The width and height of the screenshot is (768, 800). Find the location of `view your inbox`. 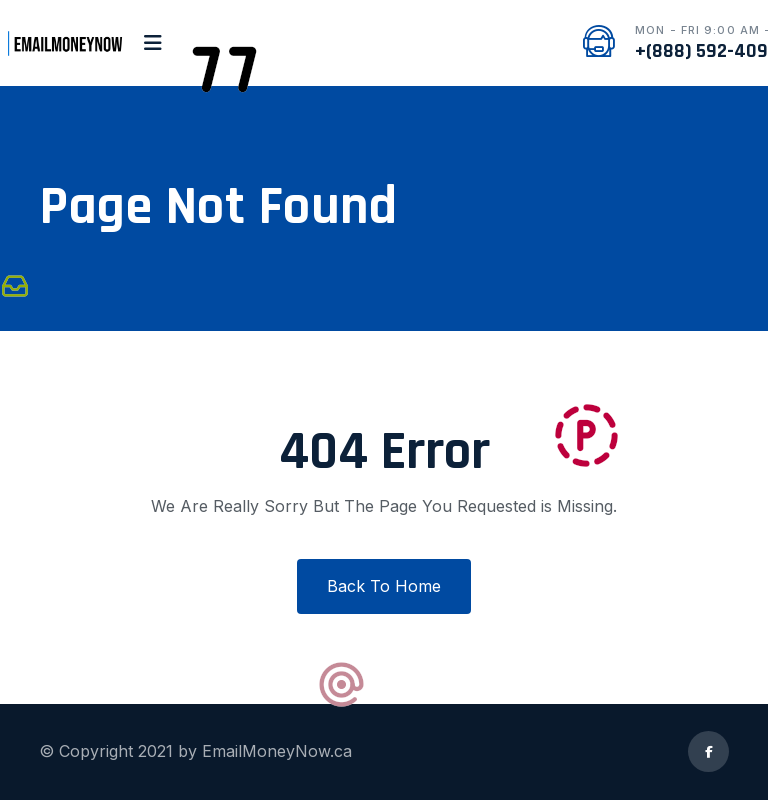

view your inbox is located at coordinates (15, 286).